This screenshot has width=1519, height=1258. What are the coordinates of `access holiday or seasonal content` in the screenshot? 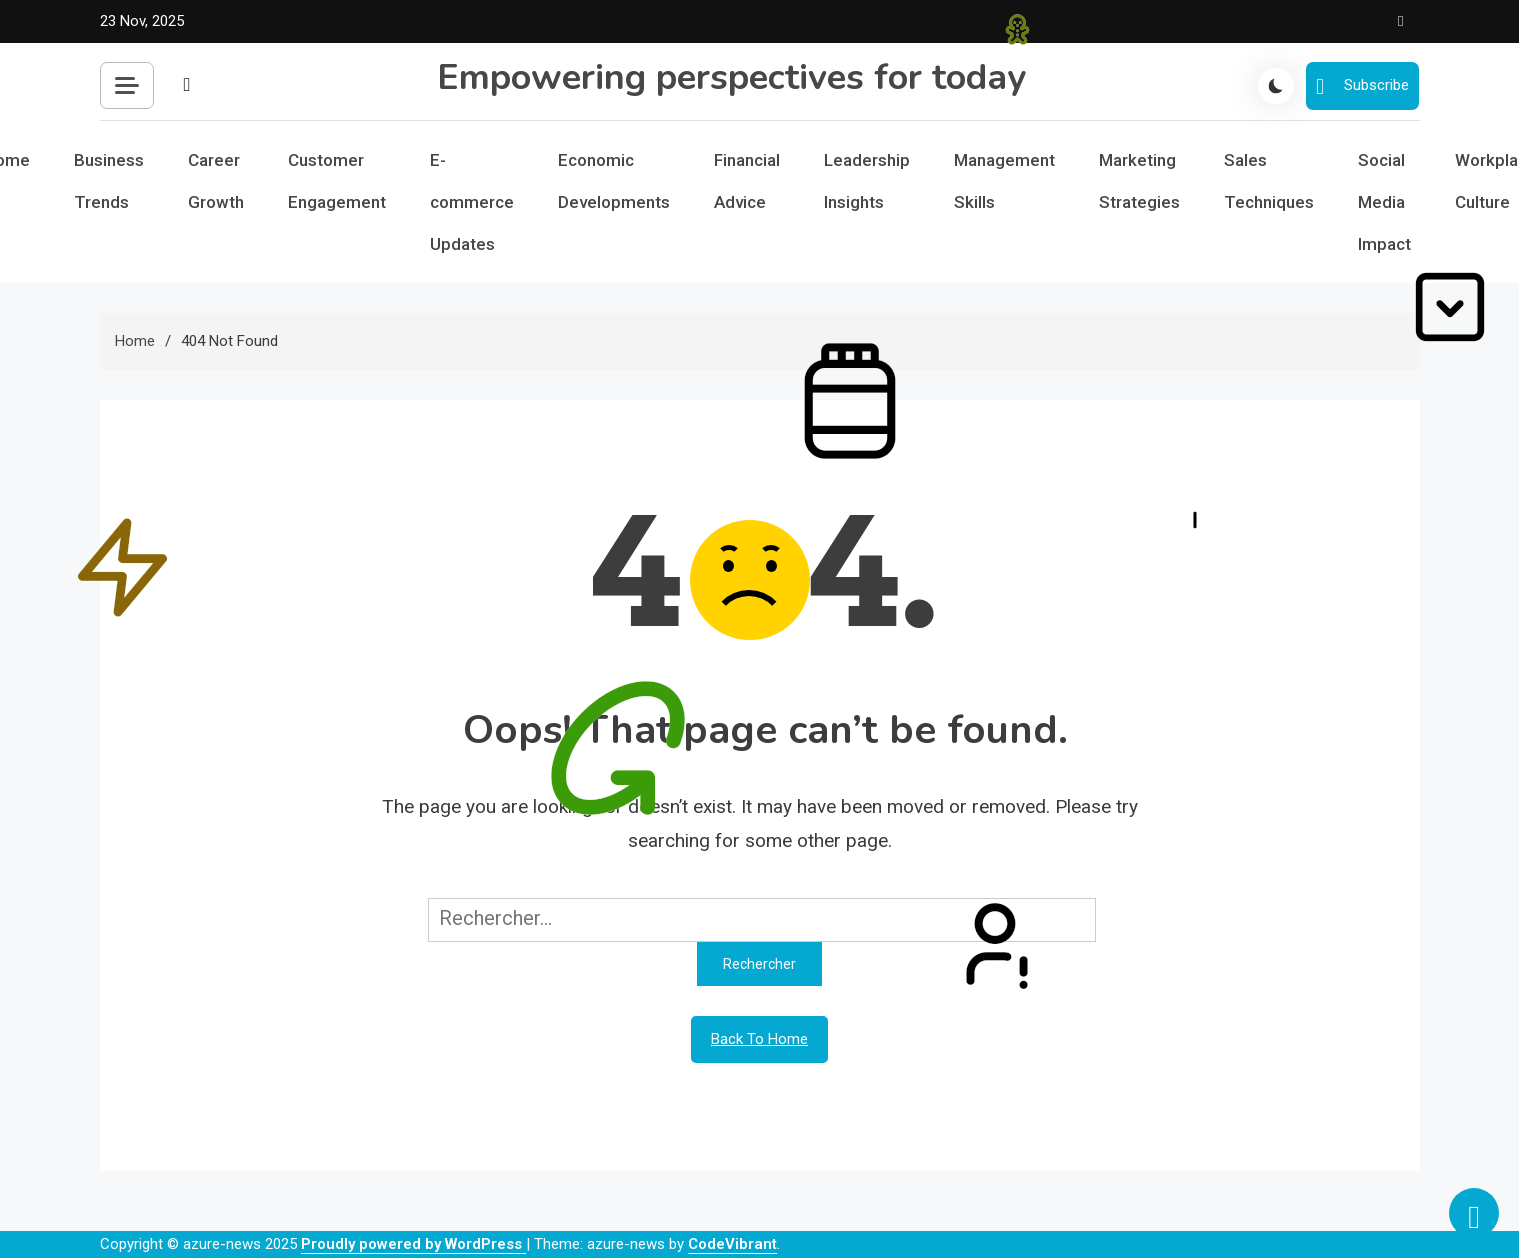 It's located at (1017, 29).